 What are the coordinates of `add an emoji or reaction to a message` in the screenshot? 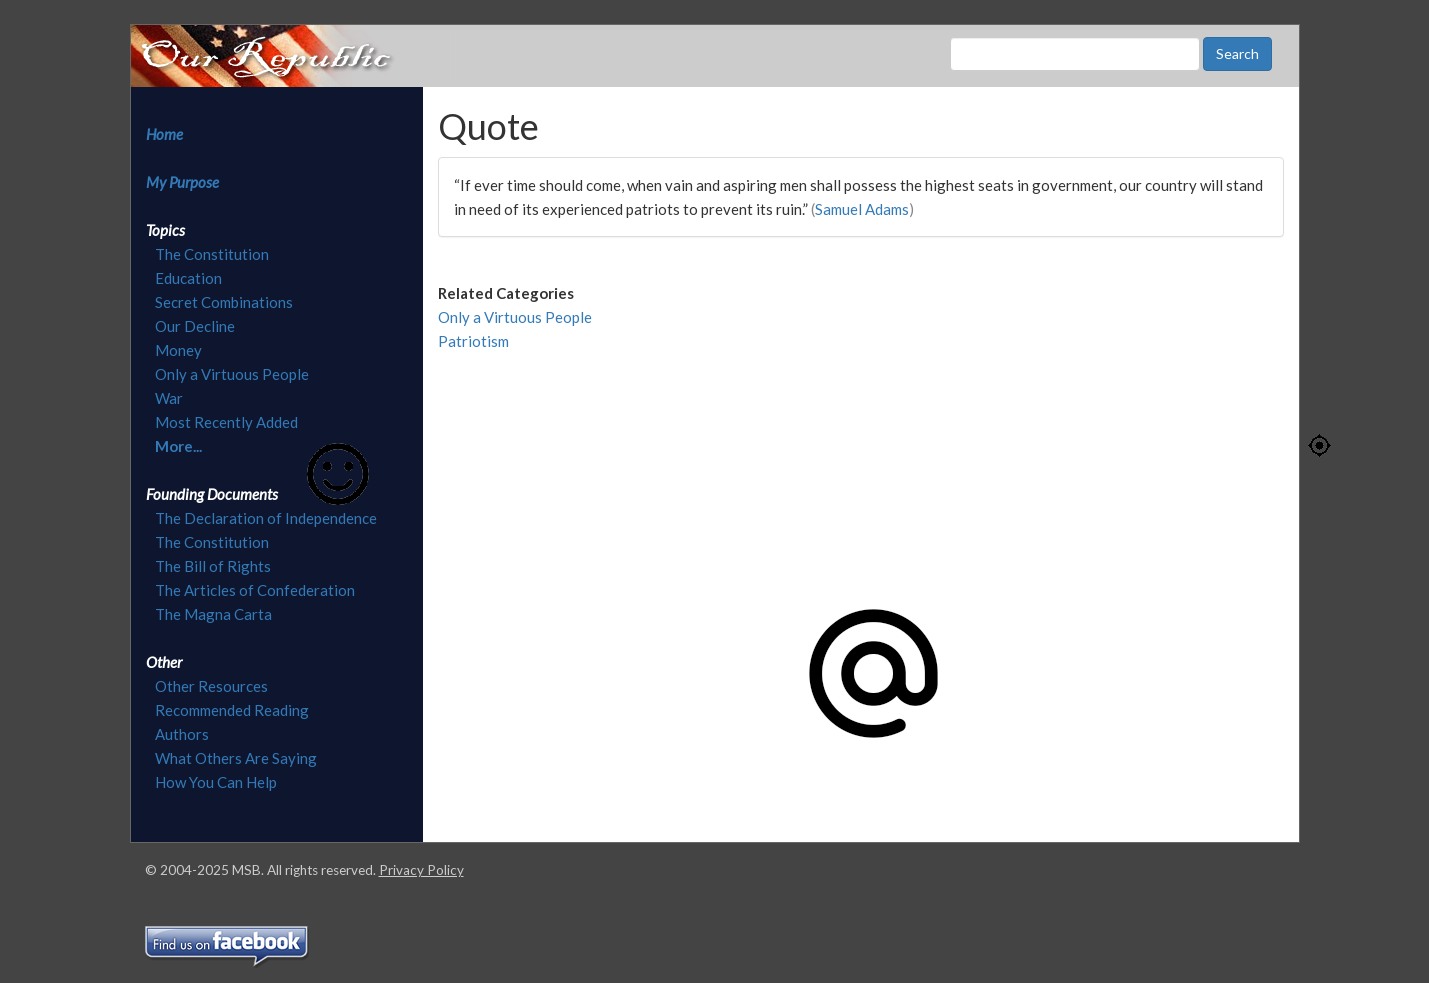 It's located at (338, 474).